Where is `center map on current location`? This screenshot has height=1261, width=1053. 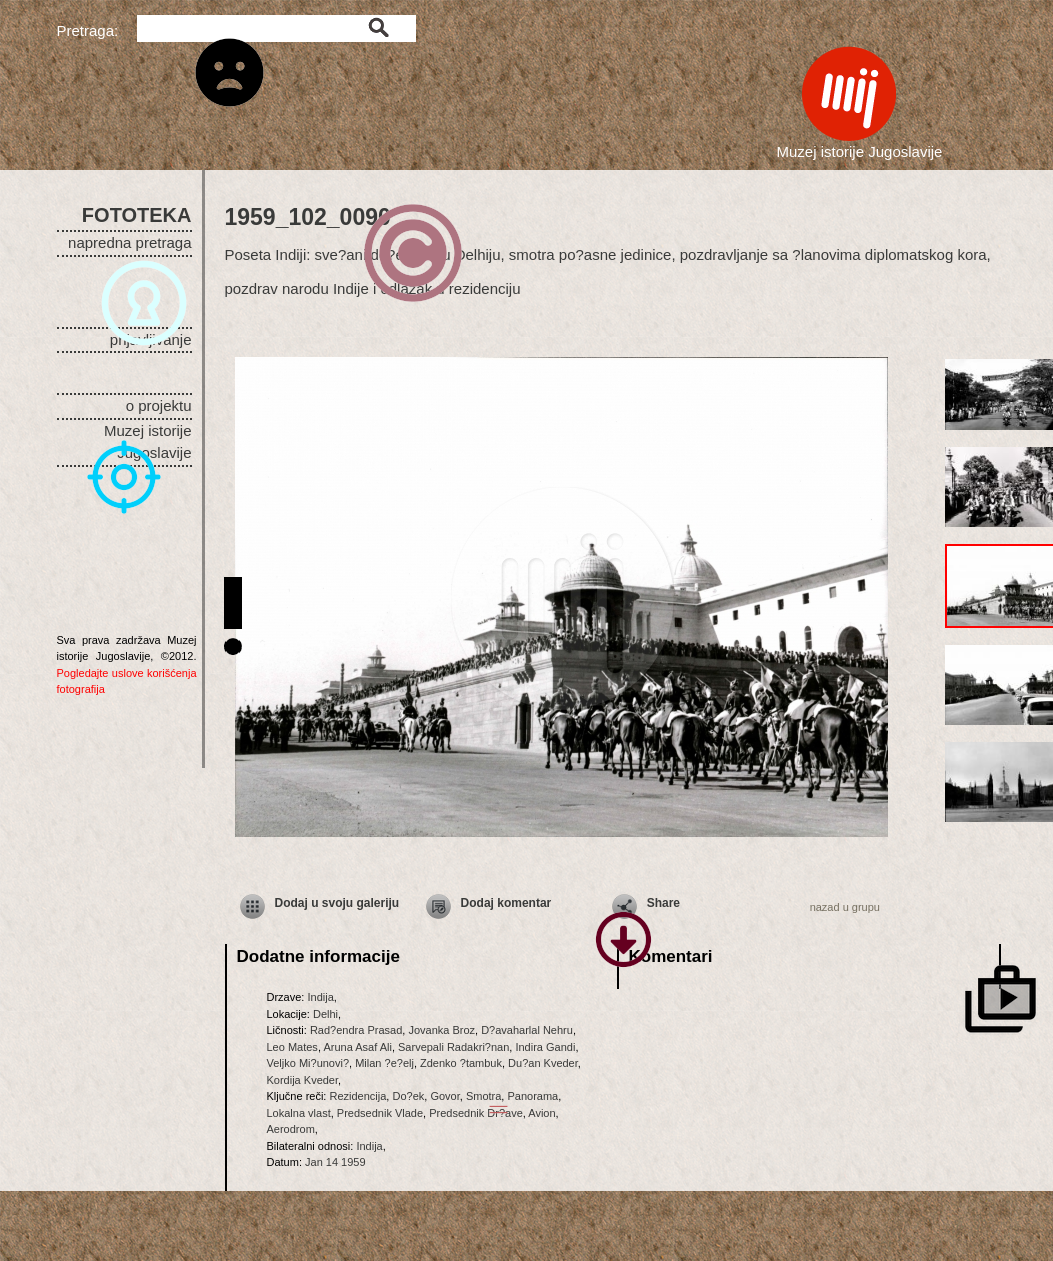 center map on current location is located at coordinates (124, 477).